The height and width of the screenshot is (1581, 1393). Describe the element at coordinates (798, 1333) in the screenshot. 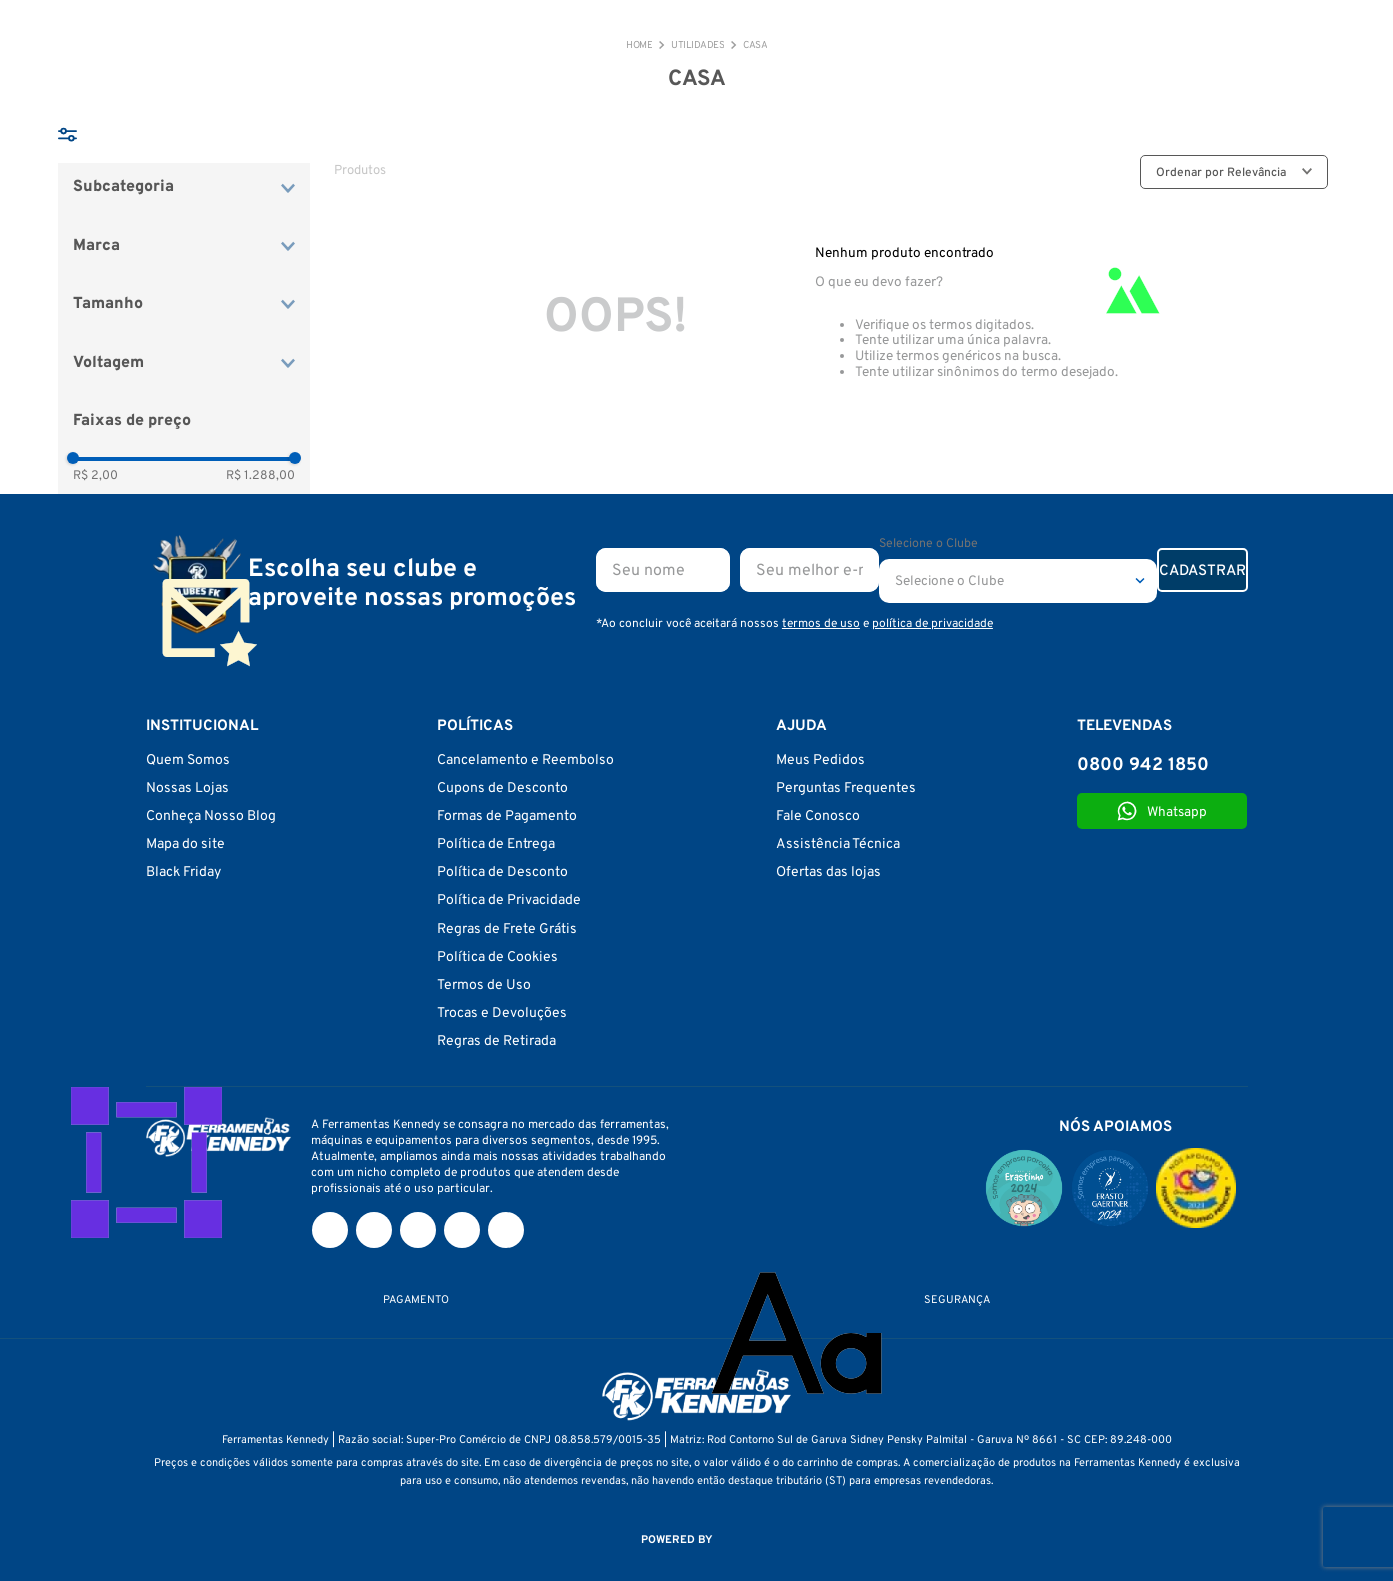

I see `adjust text size settings` at that location.